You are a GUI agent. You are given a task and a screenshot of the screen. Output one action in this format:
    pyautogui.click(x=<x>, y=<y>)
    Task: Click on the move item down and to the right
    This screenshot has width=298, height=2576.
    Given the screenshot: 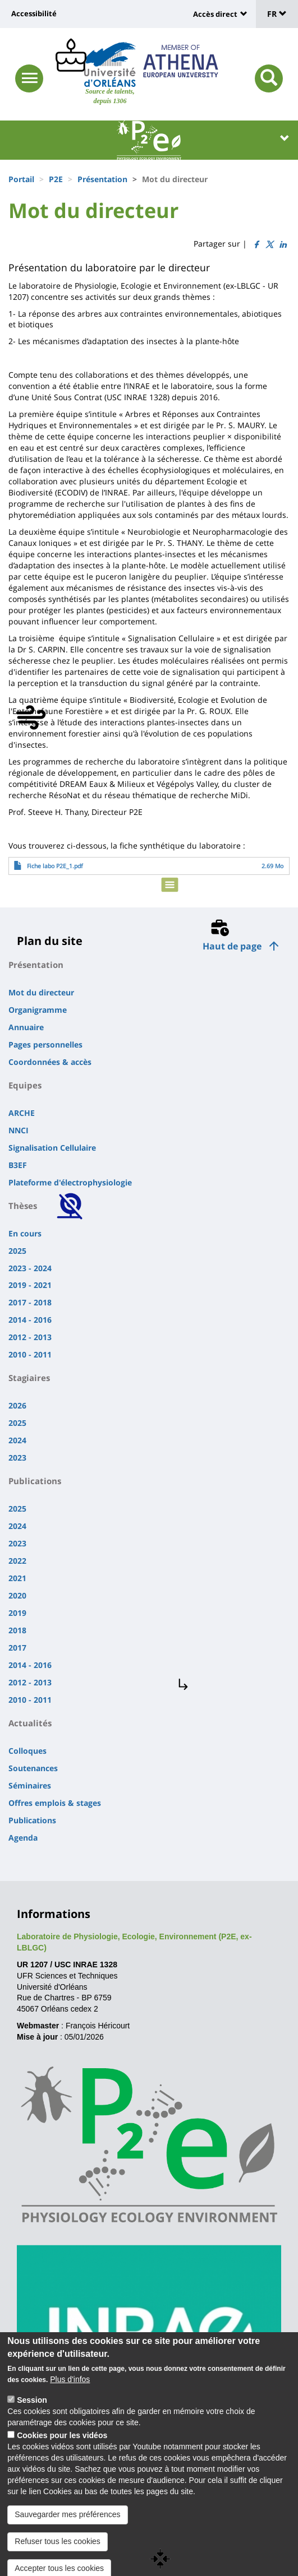 What is the action you would take?
    pyautogui.click(x=182, y=1684)
    